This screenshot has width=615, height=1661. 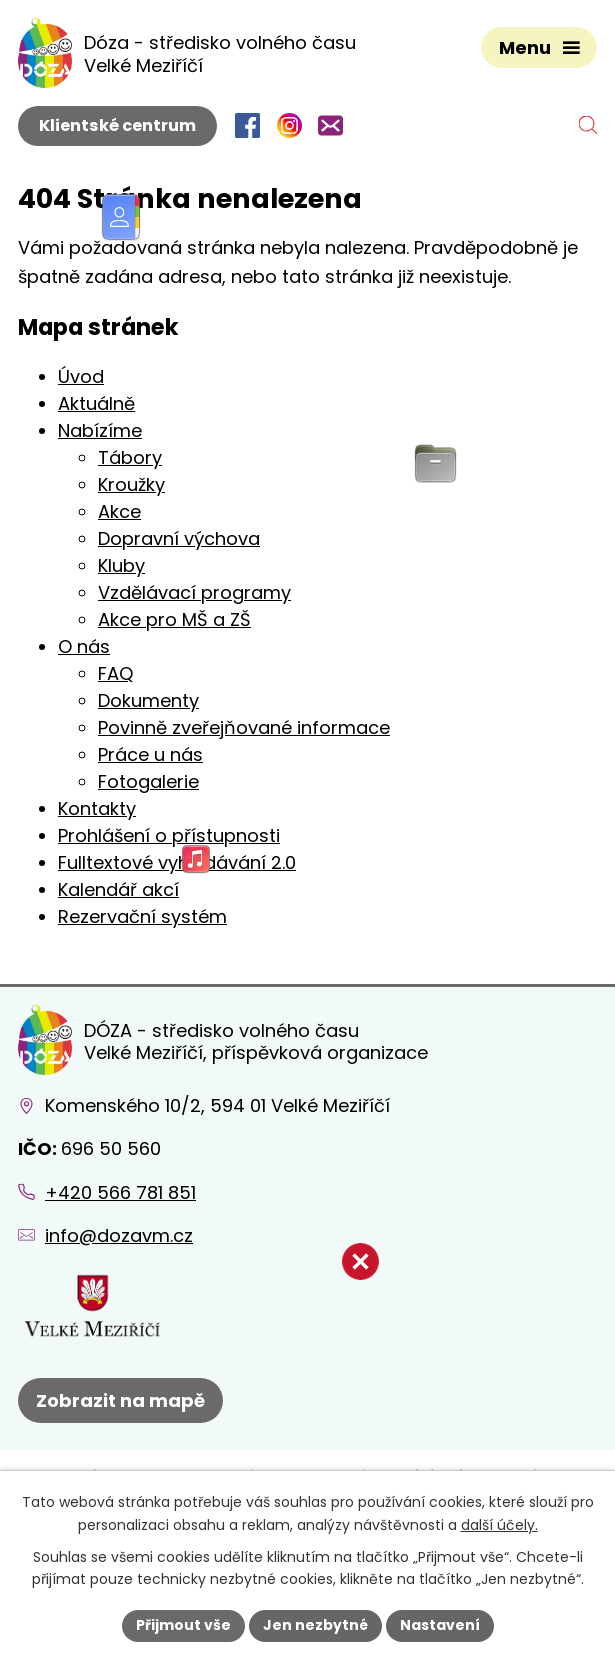 I want to click on cancel or stop the current action, so click(x=360, y=1261).